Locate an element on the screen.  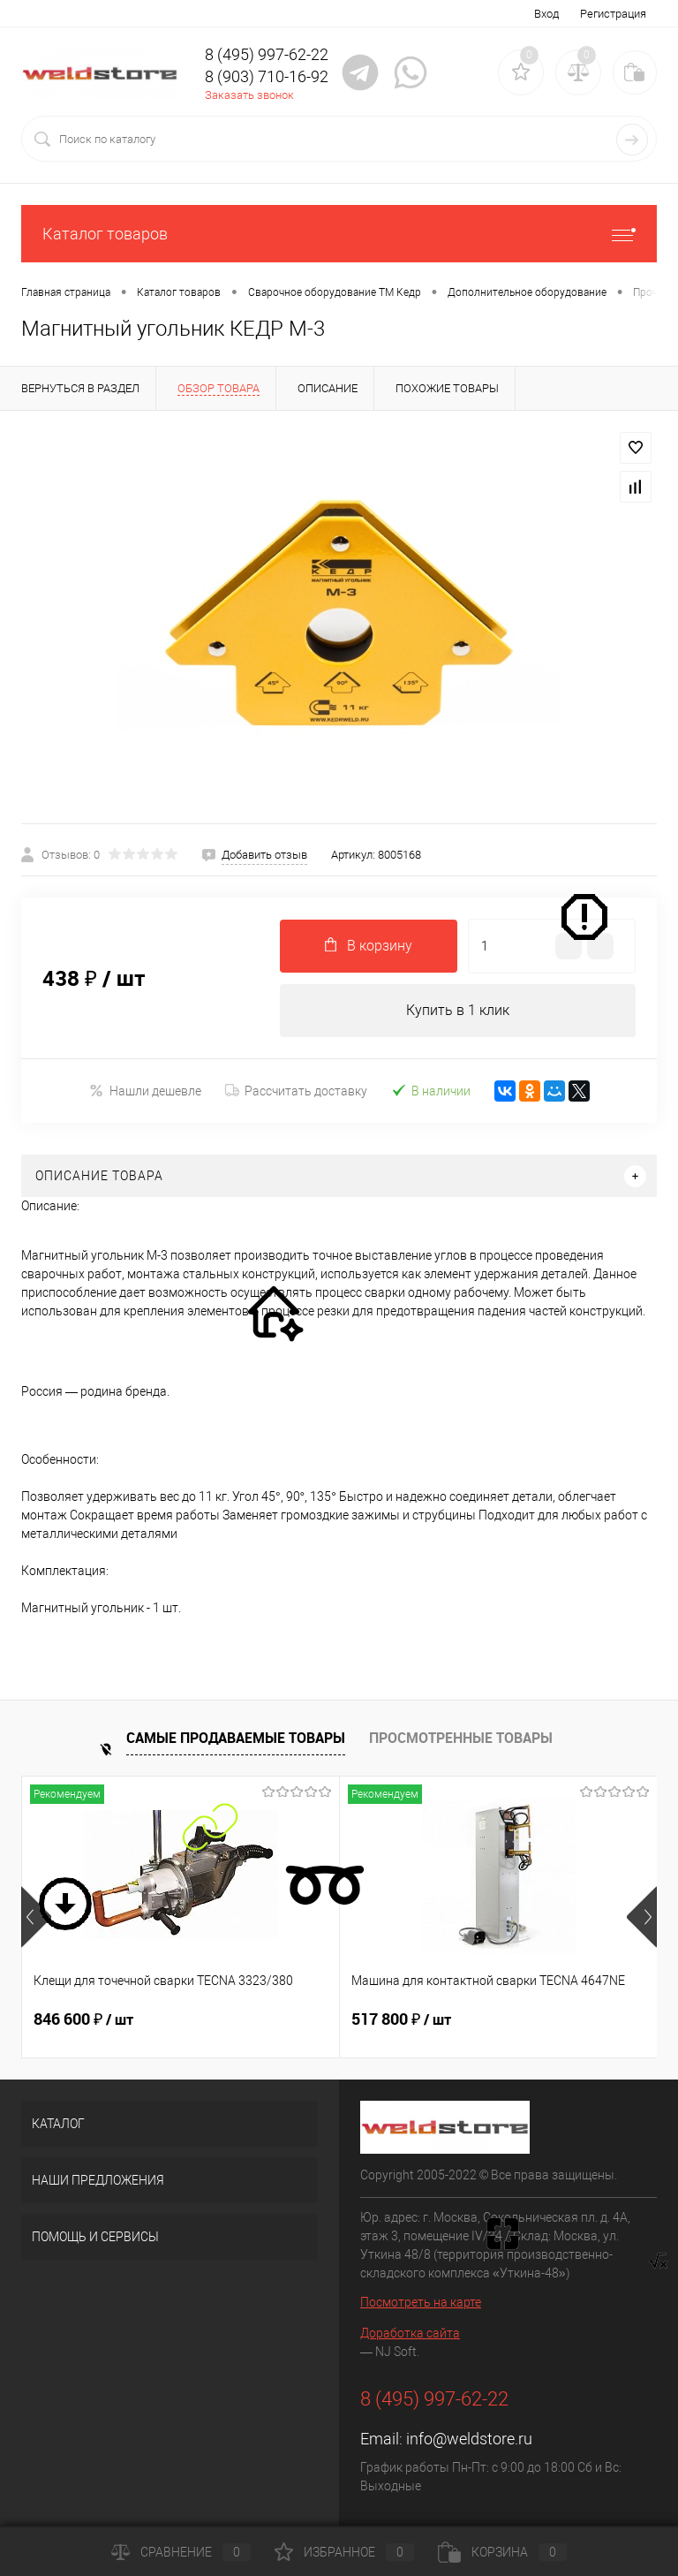
download file or content is located at coordinates (65, 1904).